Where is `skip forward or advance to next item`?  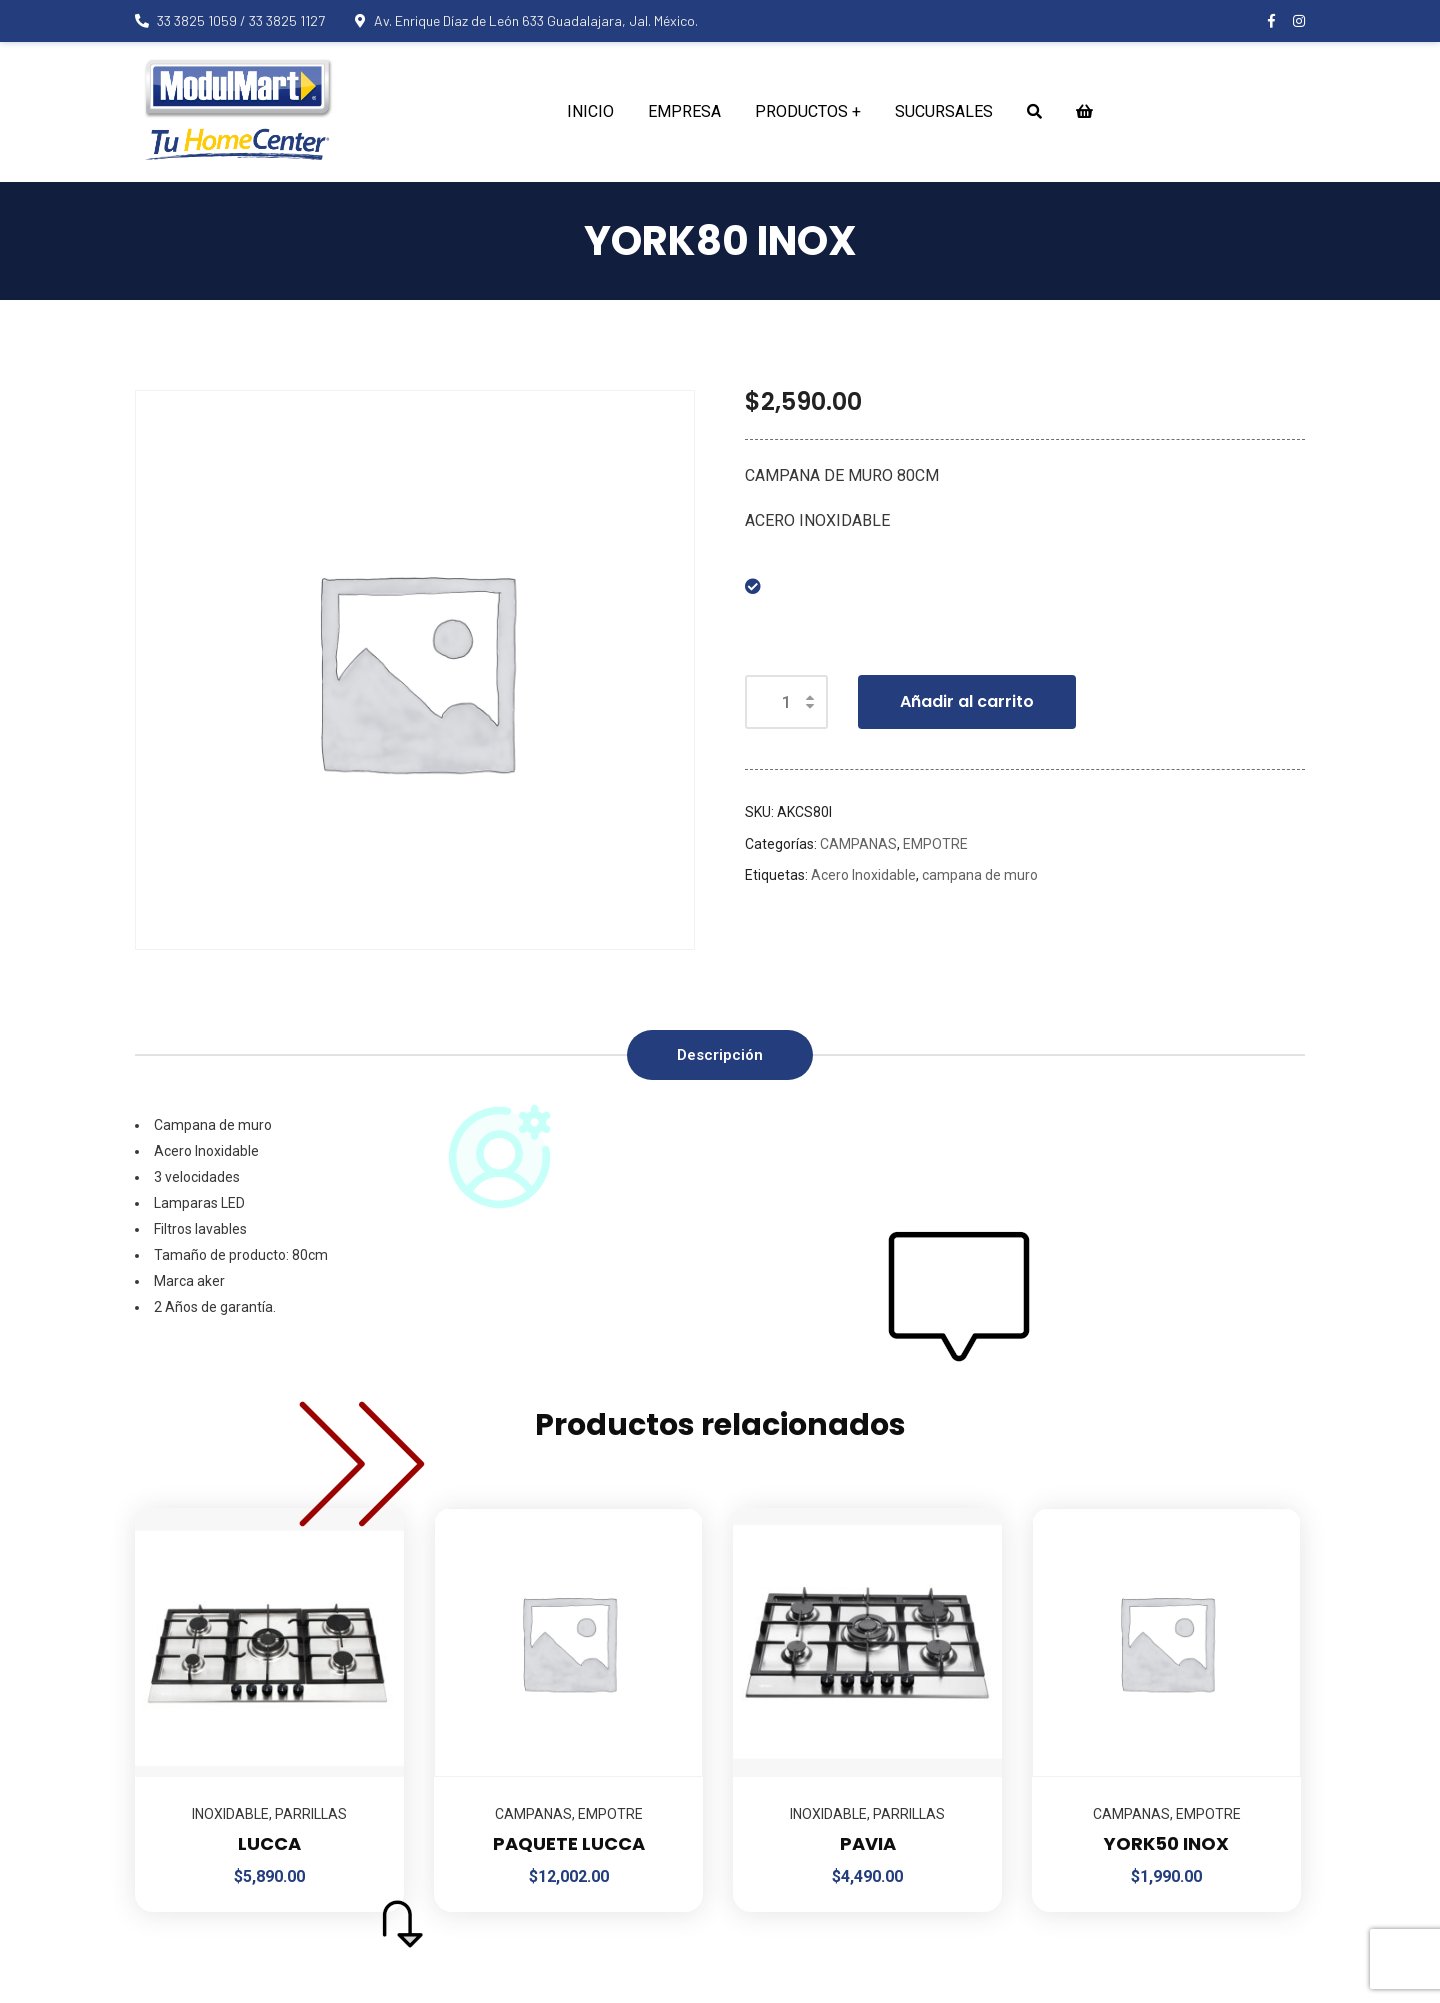
skip forward or advance to next item is located at coordinates (356, 1464).